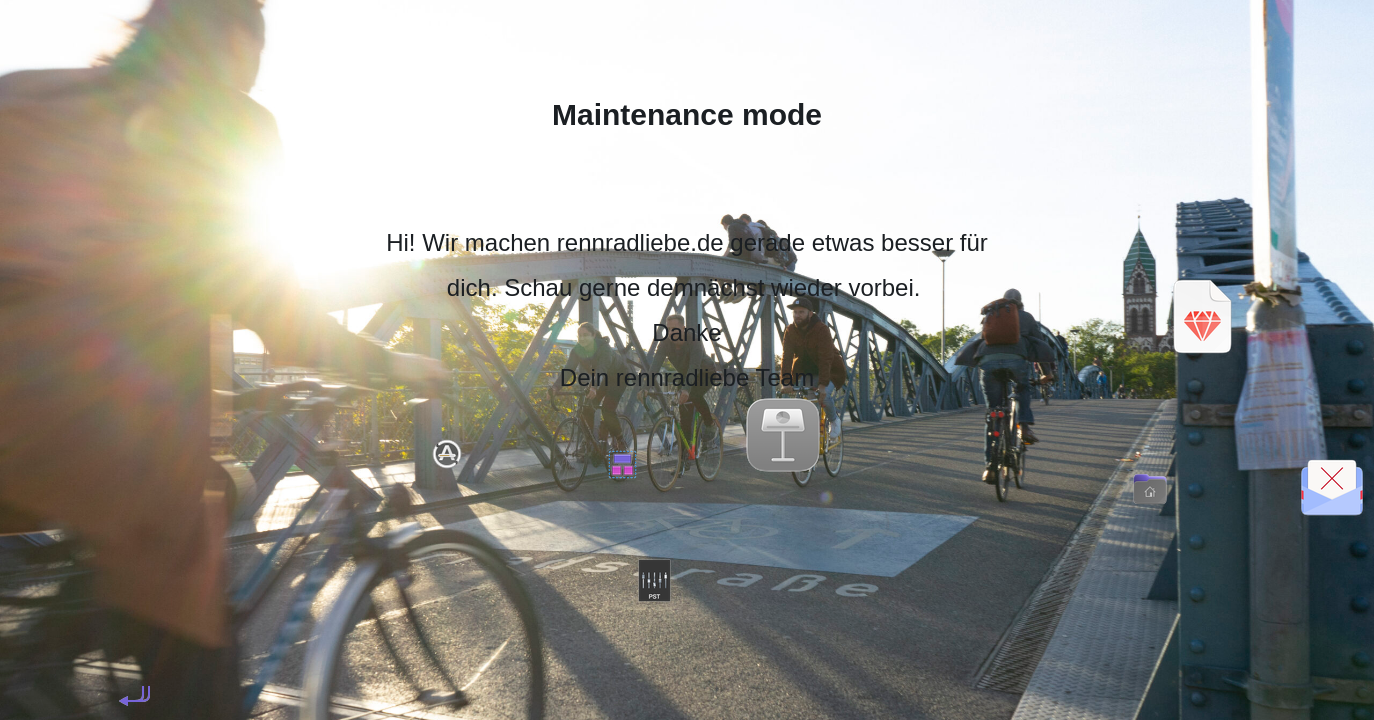 Image resolution: width=1374 pixels, height=720 pixels. I want to click on access plugin settings in GarageBand, so click(654, 581).